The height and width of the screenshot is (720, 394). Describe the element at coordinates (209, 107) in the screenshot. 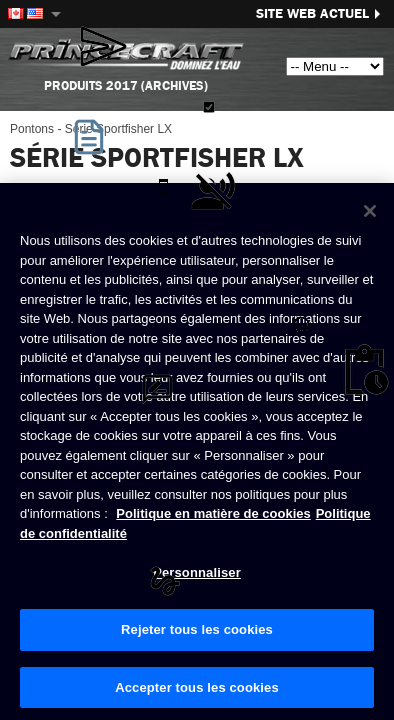

I see `mark task as complete` at that location.